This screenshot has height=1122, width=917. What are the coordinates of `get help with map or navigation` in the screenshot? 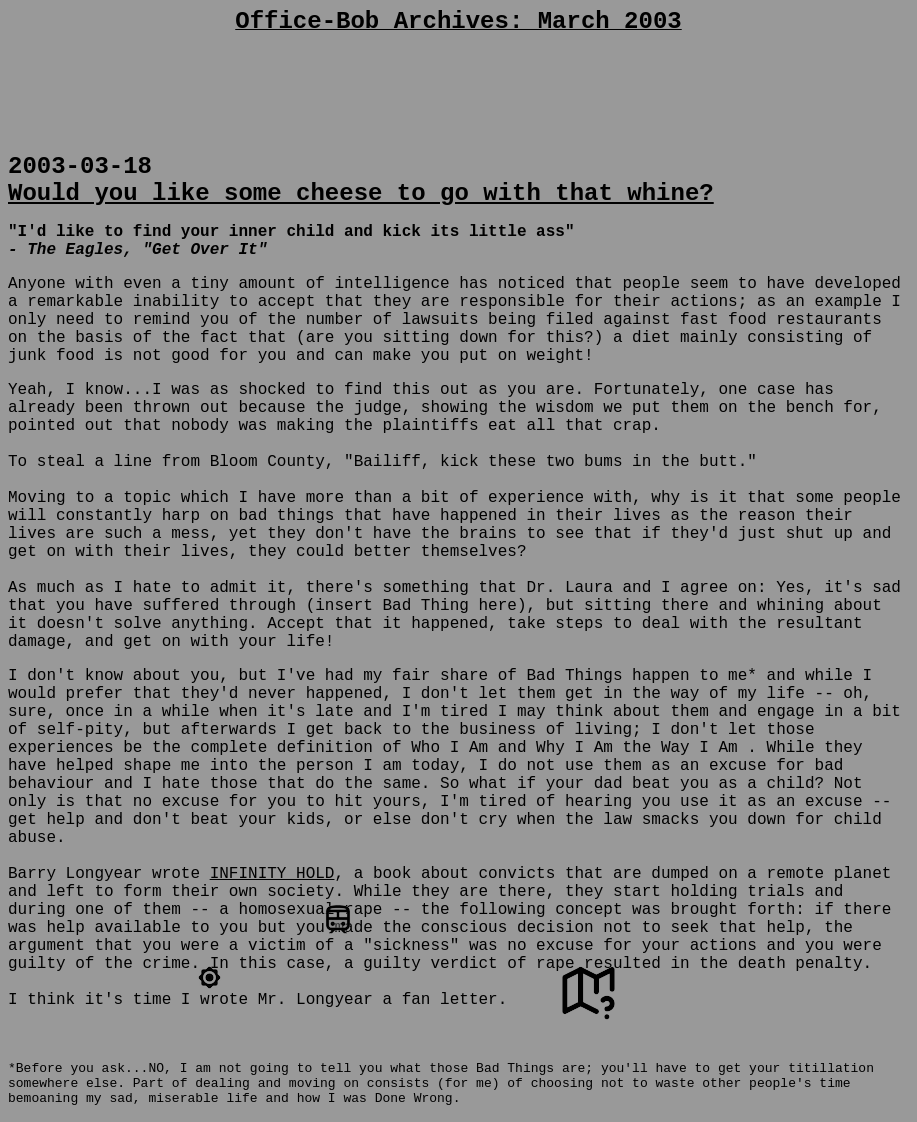 It's located at (588, 990).